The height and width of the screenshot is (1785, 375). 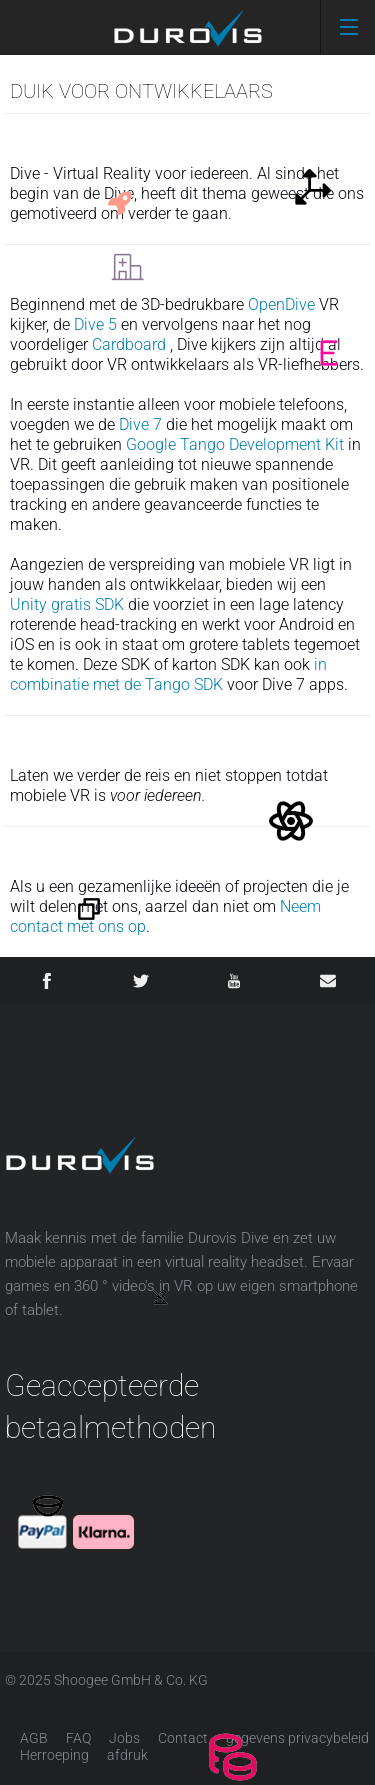 What do you see at coordinates (48, 1506) in the screenshot?
I see `switch to hemisphere or dome view` at bounding box center [48, 1506].